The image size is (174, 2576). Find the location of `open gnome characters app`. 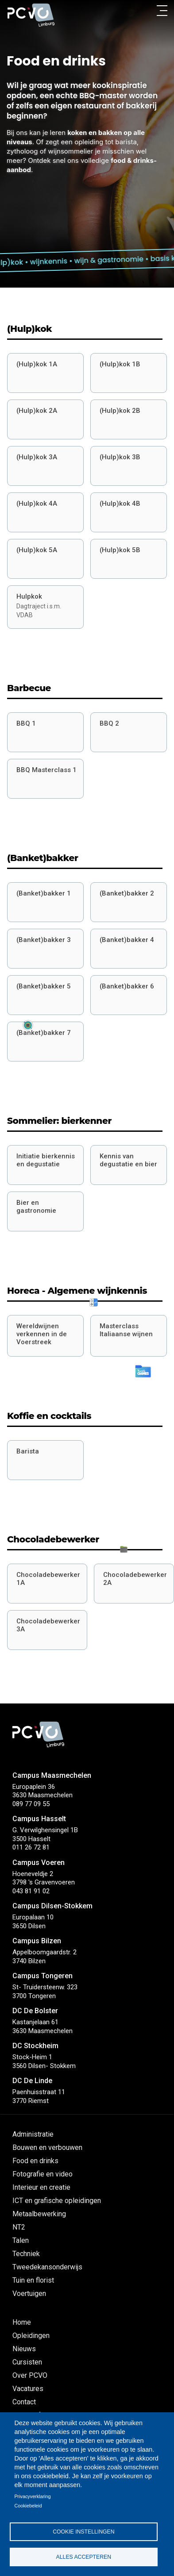

open gnome characters app is located at coordinates (93, 1302).